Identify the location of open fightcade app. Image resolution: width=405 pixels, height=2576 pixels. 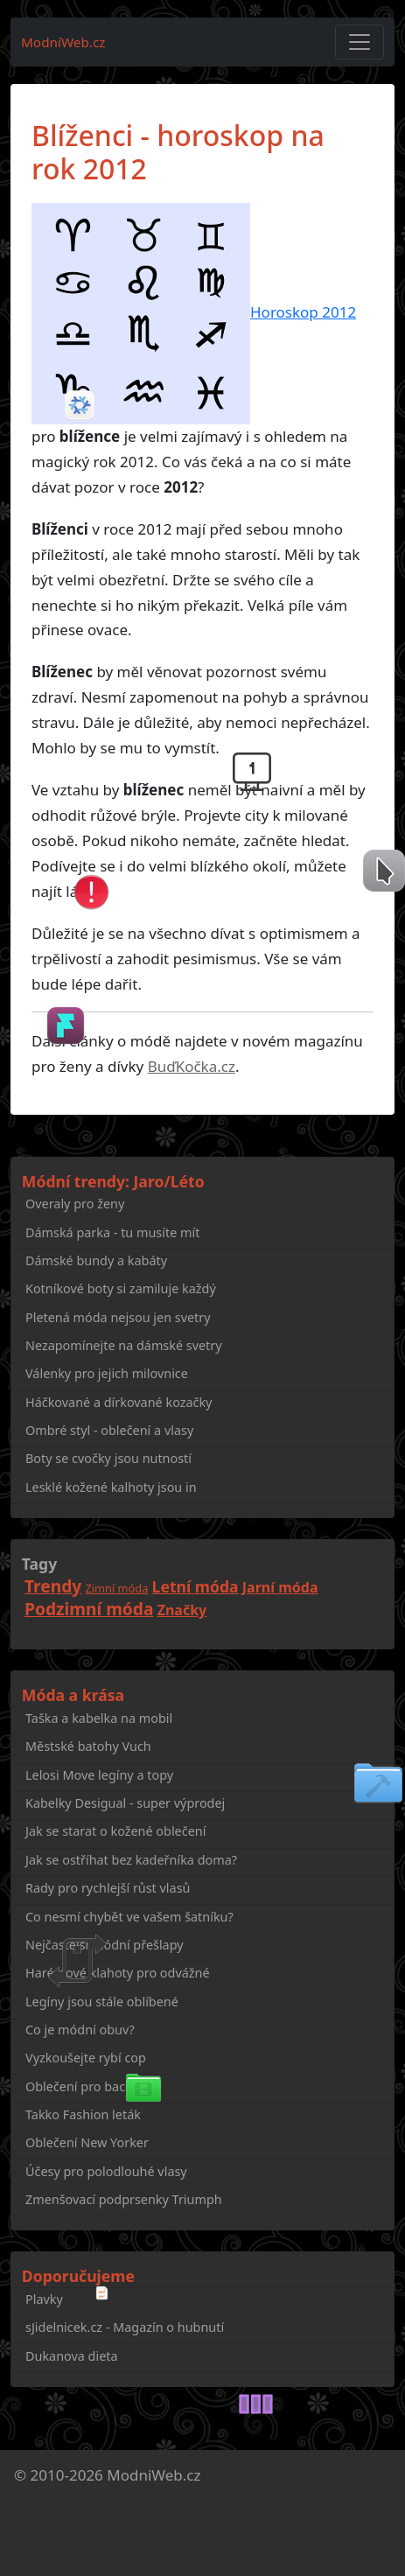
(66, 1026).